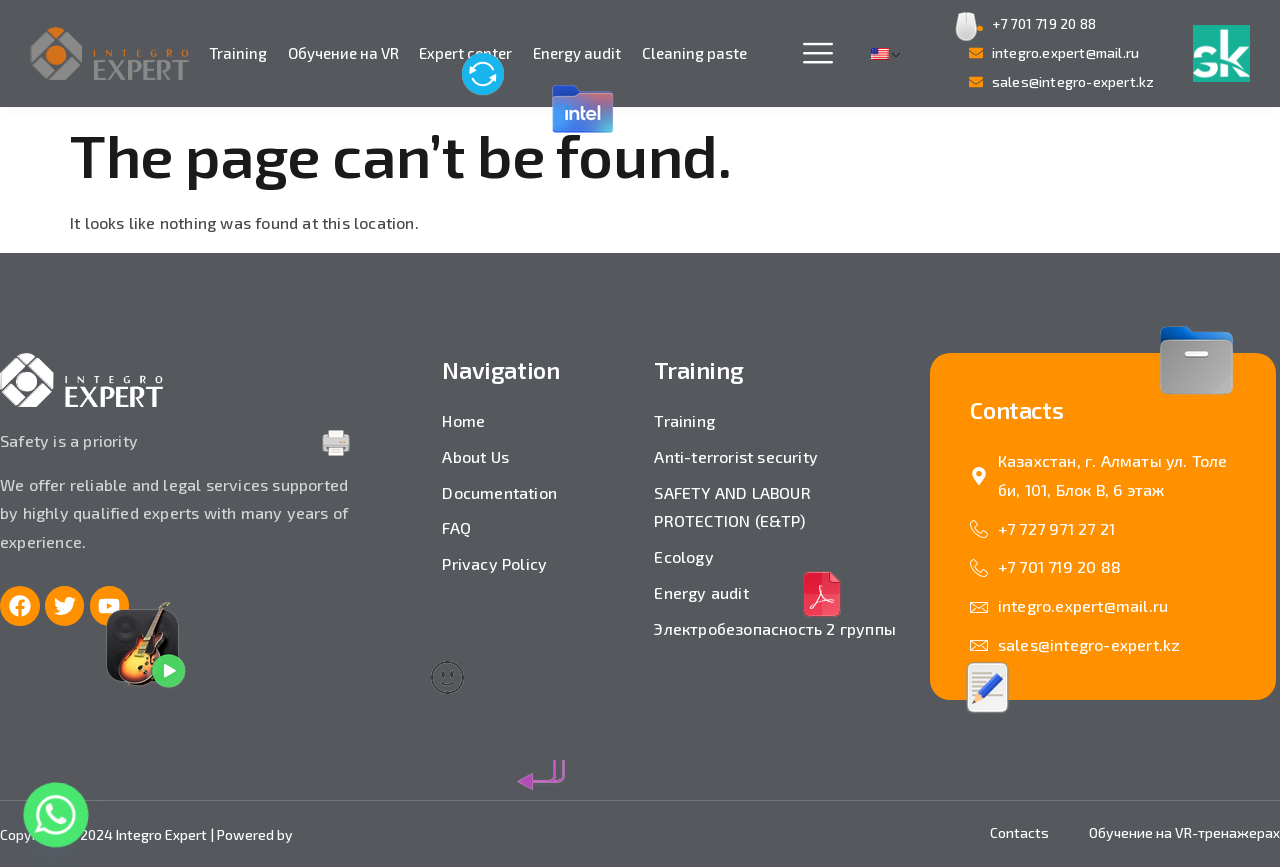  What do you see at coordinates (822, 594) in the screenshot?
I see `a compressed pdf file` at bounding box center [822, 594].